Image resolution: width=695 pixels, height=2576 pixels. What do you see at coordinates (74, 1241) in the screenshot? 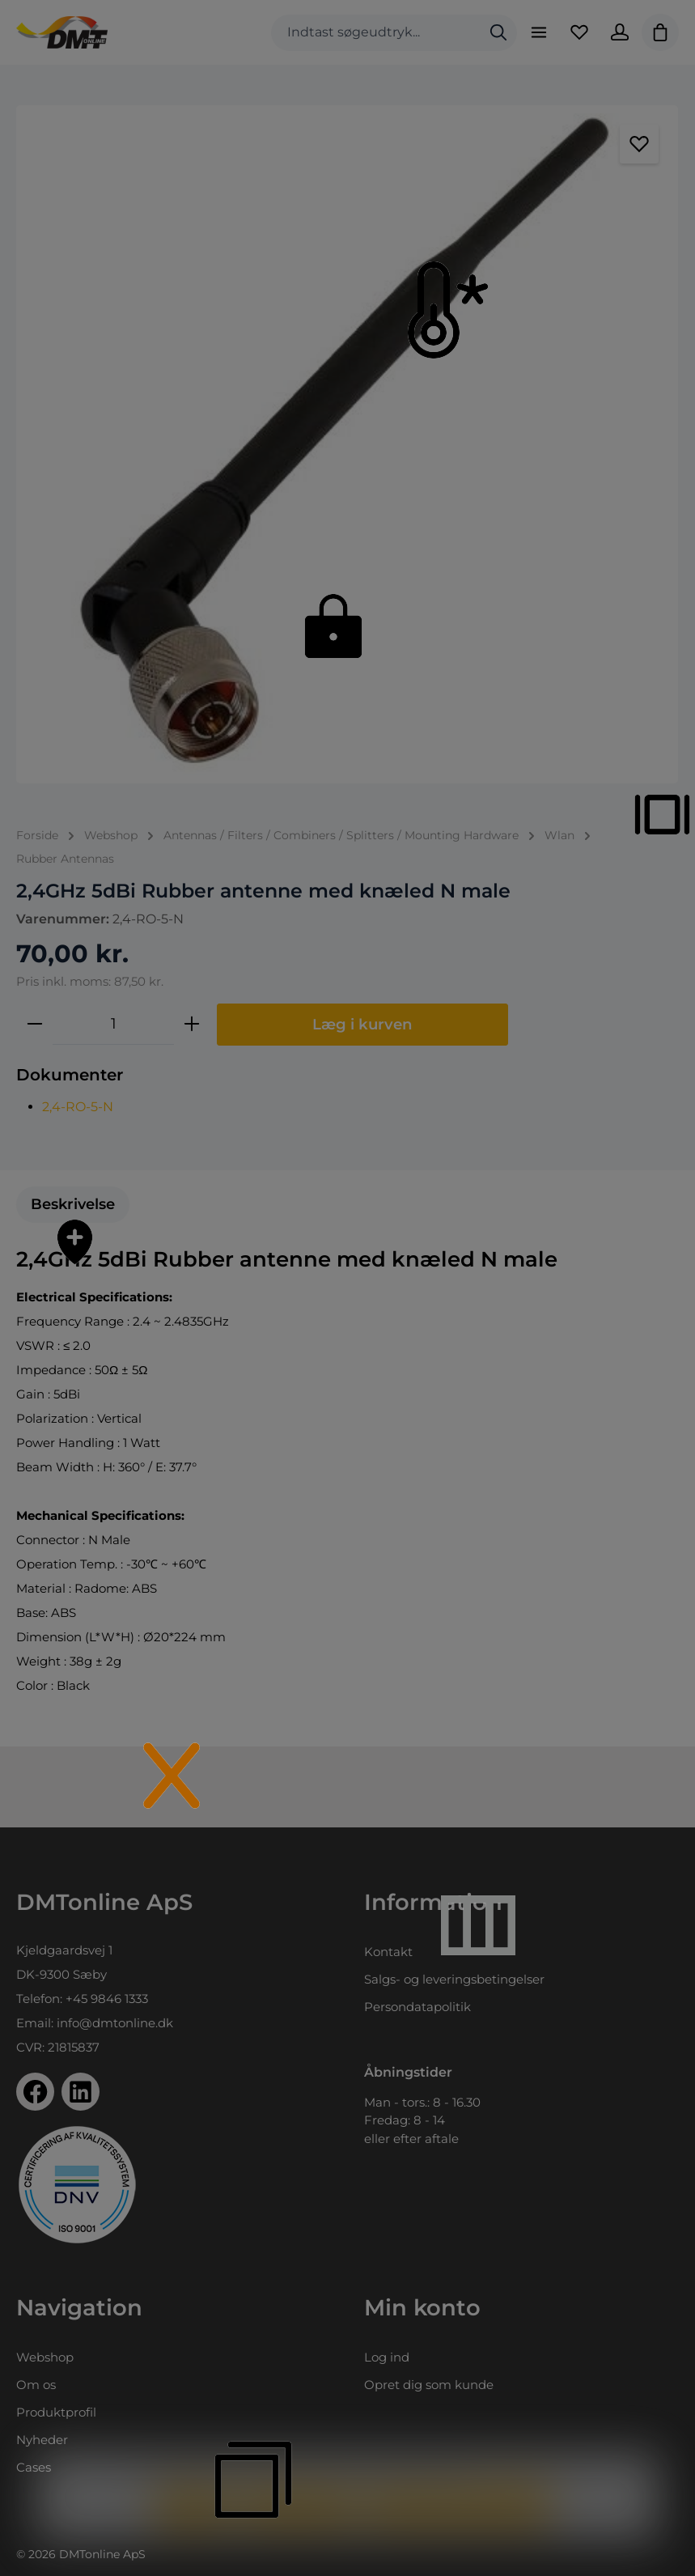
I see `add a new location pin` at bounding box center [74, 1241].